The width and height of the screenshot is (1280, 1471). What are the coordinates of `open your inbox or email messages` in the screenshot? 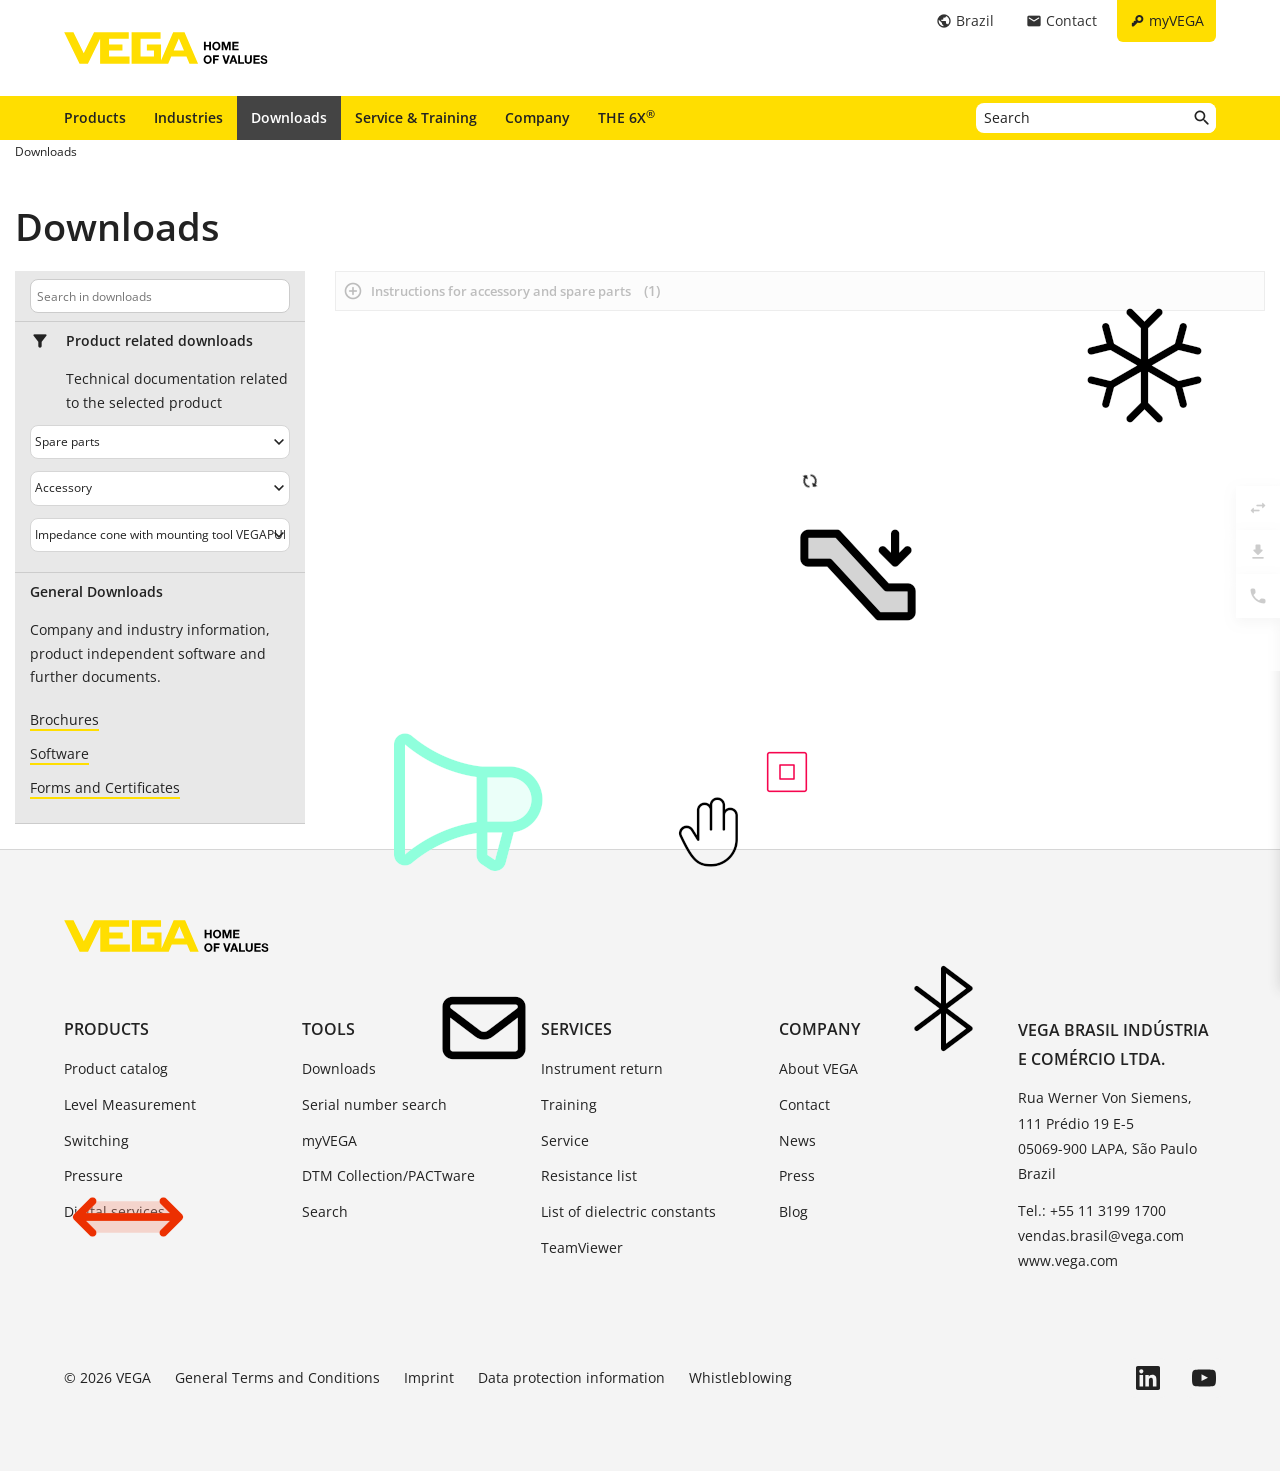 It's located at (484, 1028).